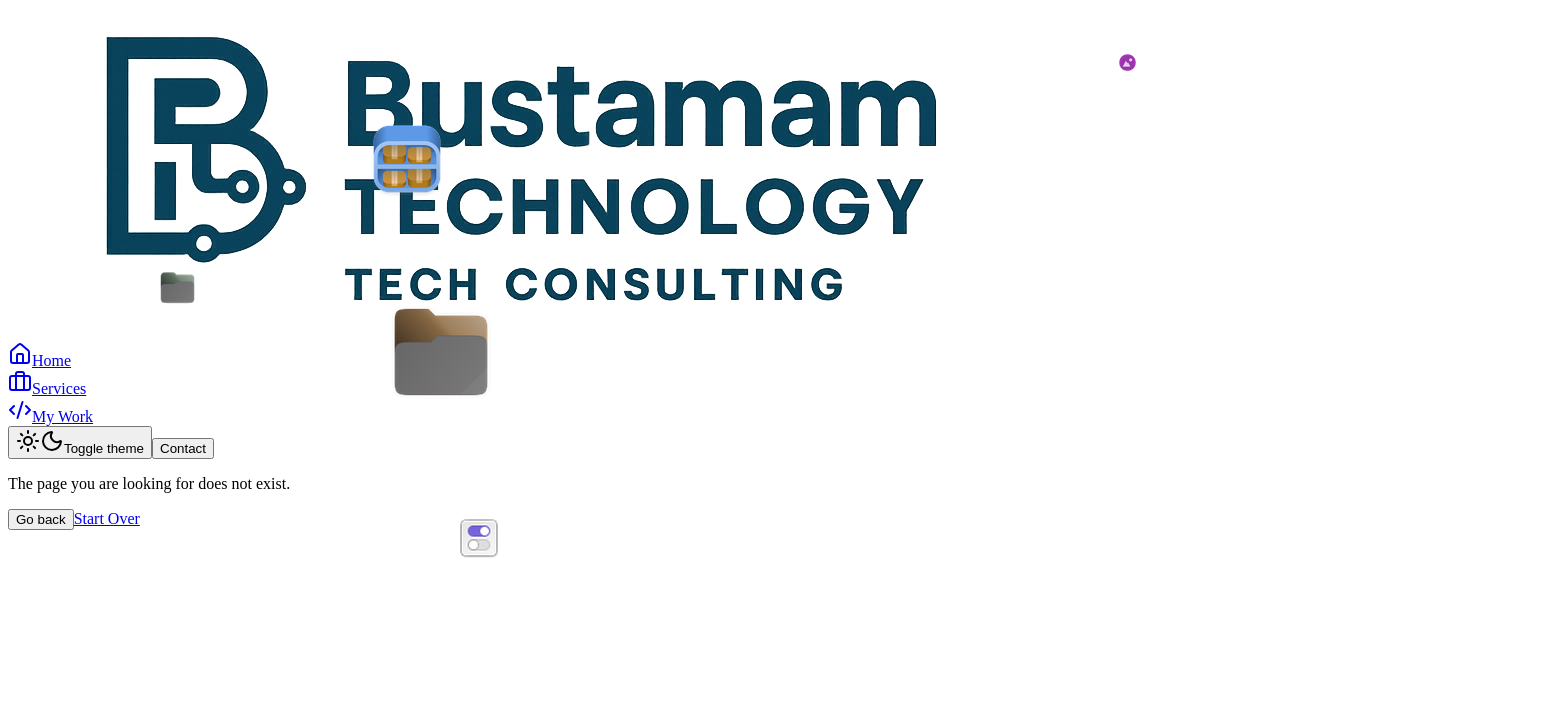  I want to click on an open folder ready to display its contents, so click(177, 287).